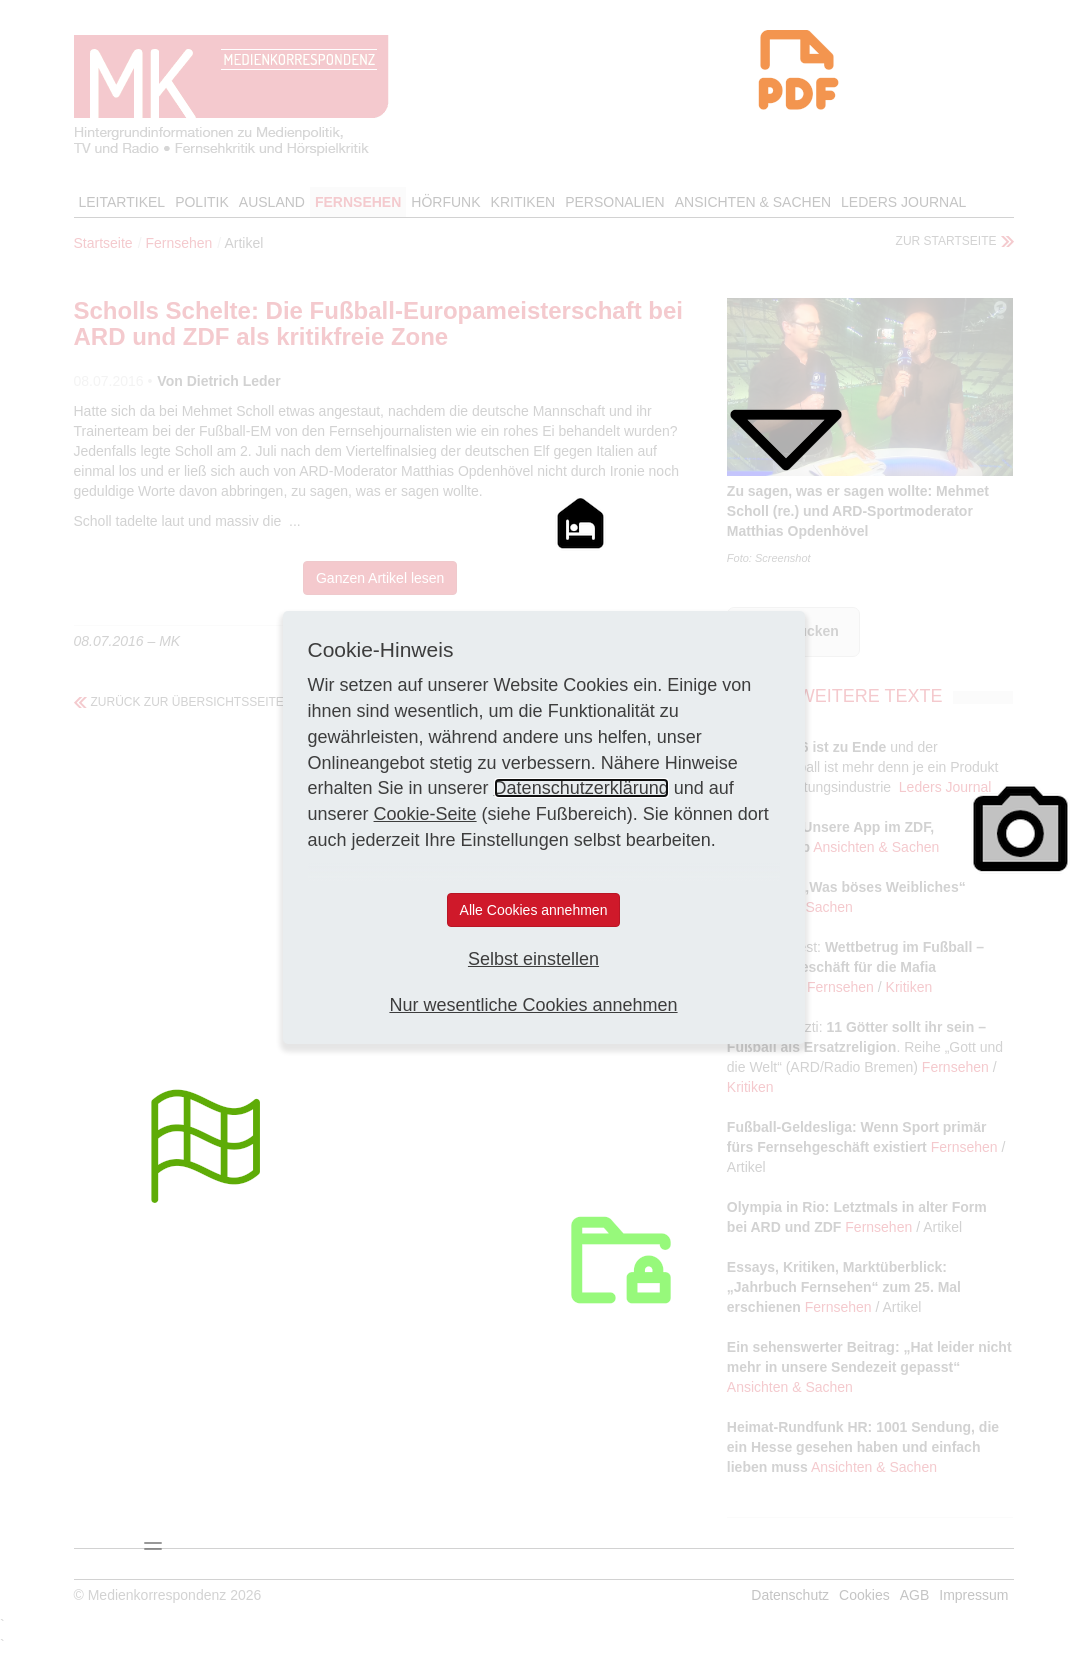 This screenshot has width=1087, height=1655. Describe the element at coordinates (621, 1261) in the screenshot. I see `access a password-protected folder` at that location.